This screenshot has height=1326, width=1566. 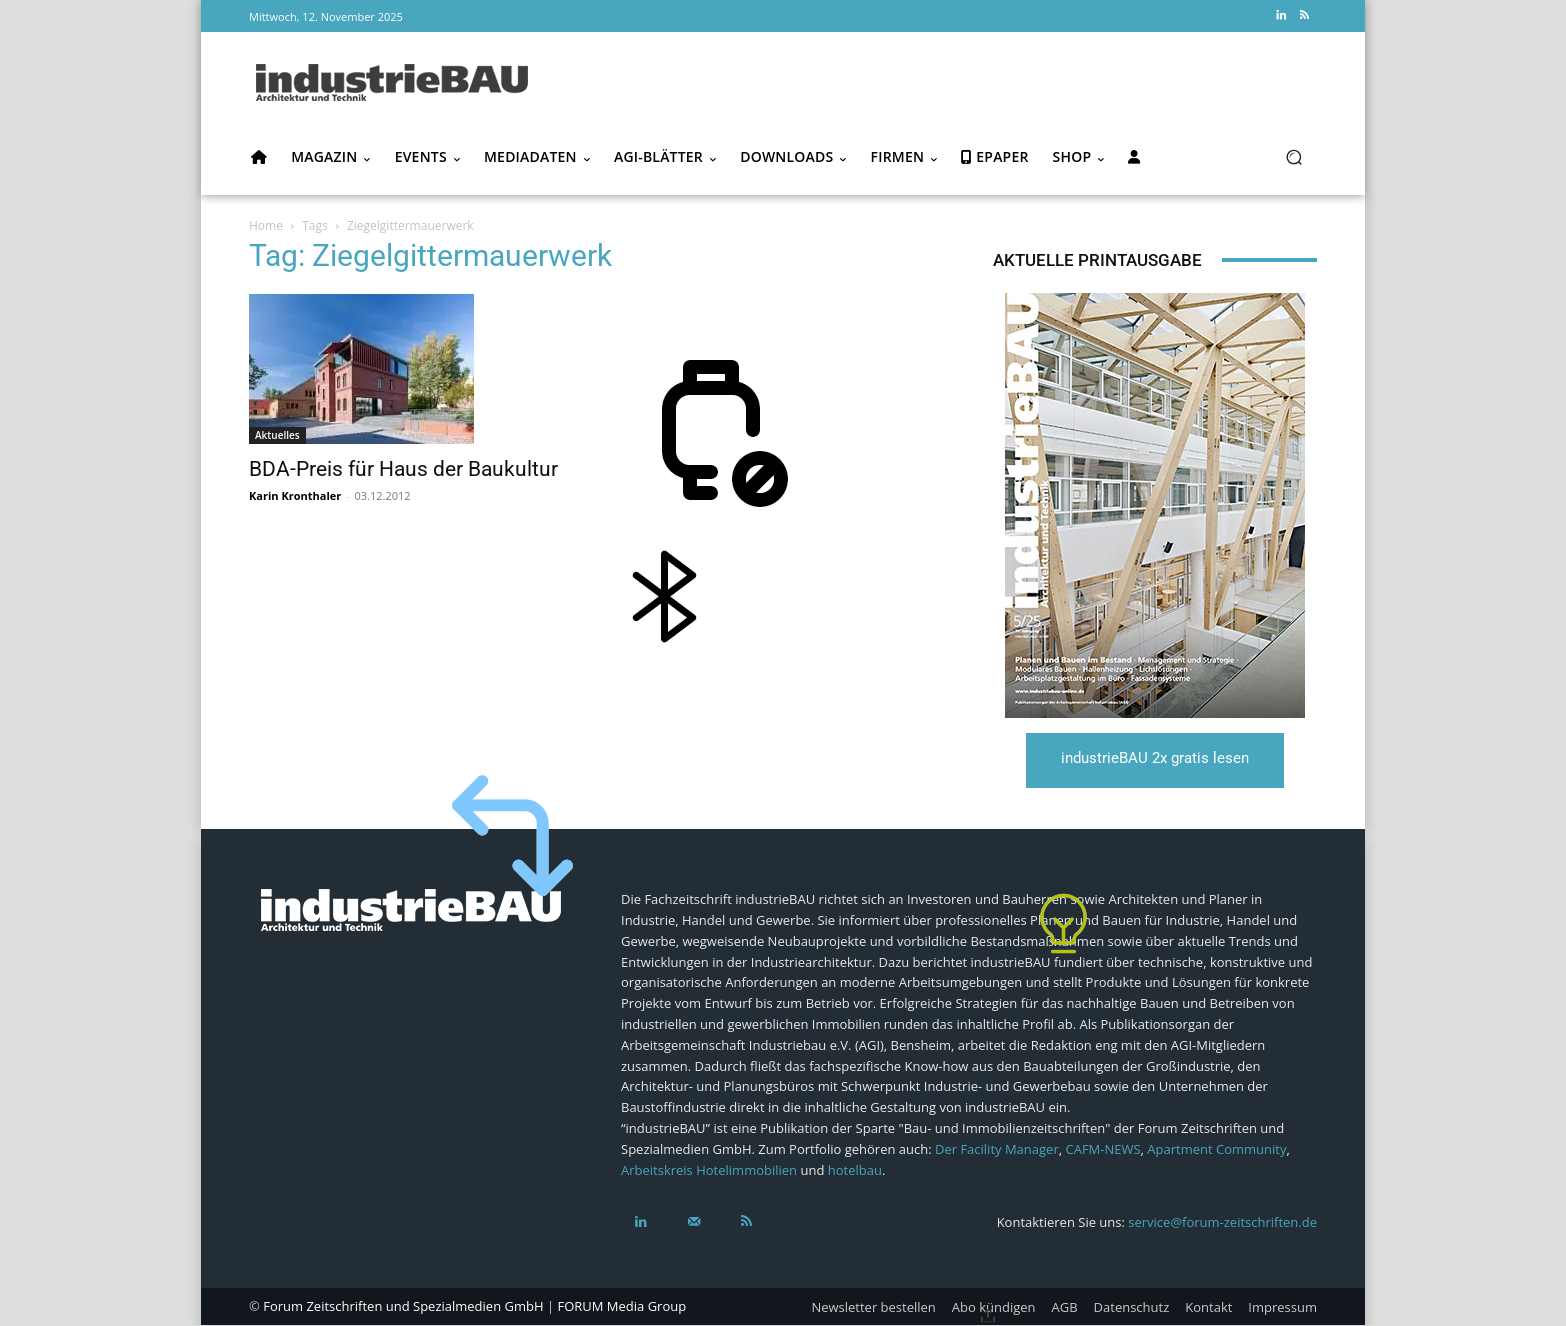 What do you see at coordinates (711, 430) in the screenshot?
I see `cancel smartwatch pairing` at bounding box center [711, 430].